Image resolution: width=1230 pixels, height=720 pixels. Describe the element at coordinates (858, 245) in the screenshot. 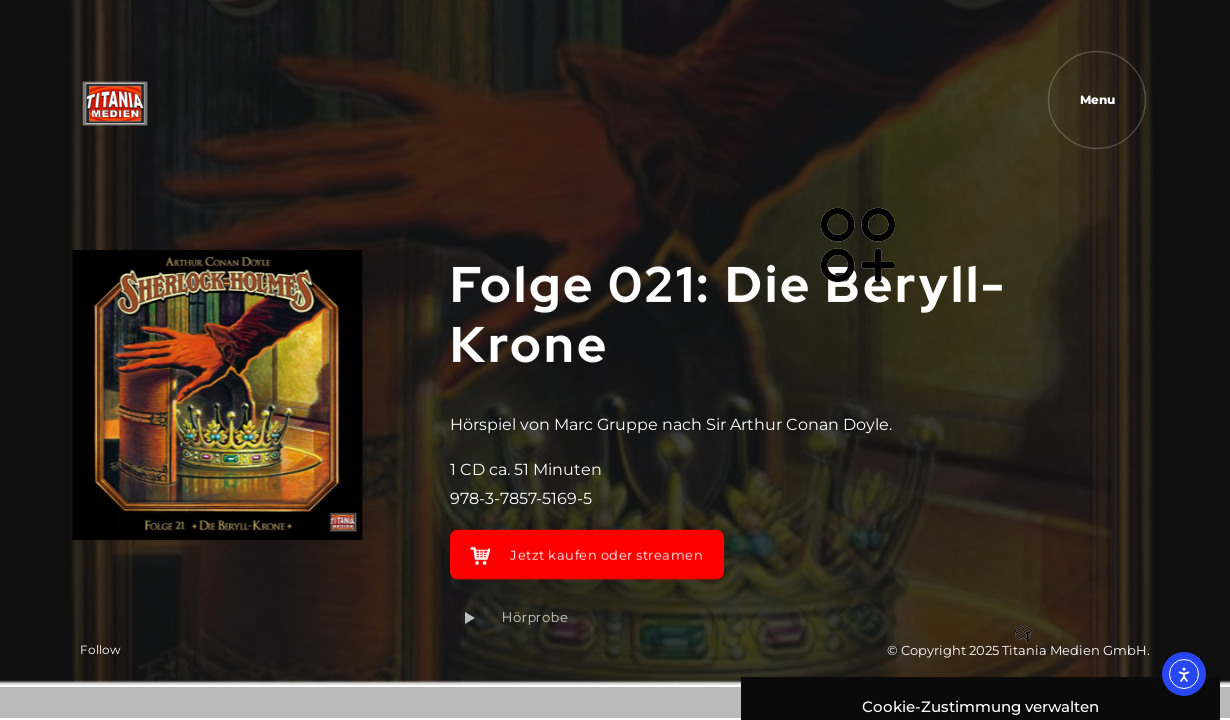

I see `add a new item to a collection` at that location.